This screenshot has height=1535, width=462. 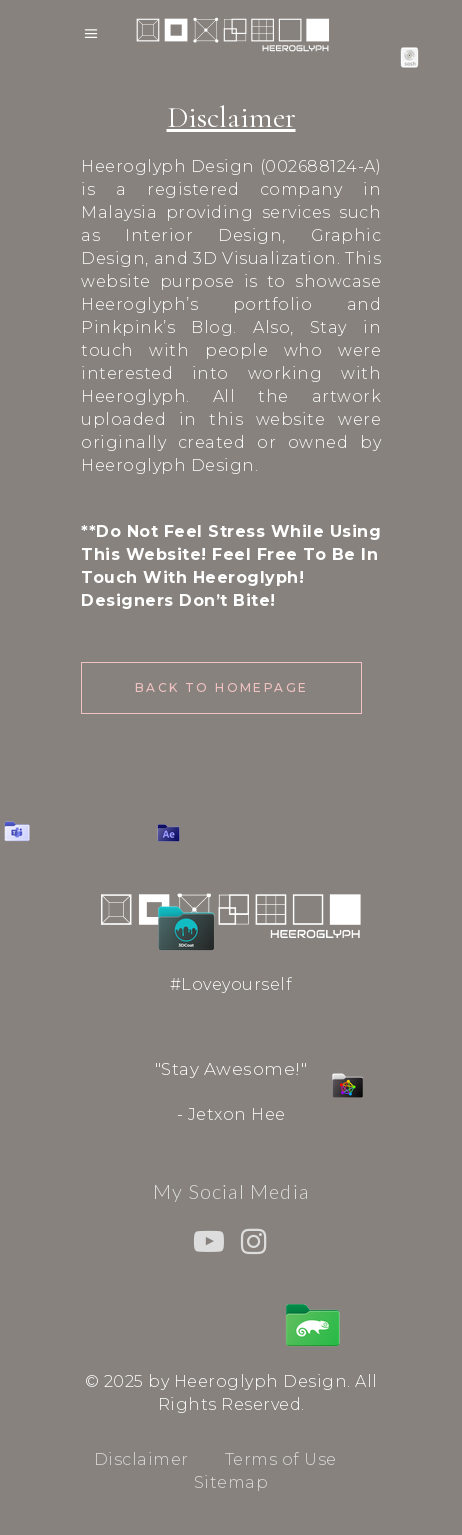 What do you see at coordinates (168, 833) in the screenshot?
I see `folder containing Adobe After Effects project files` at bounding box center [168, 833].